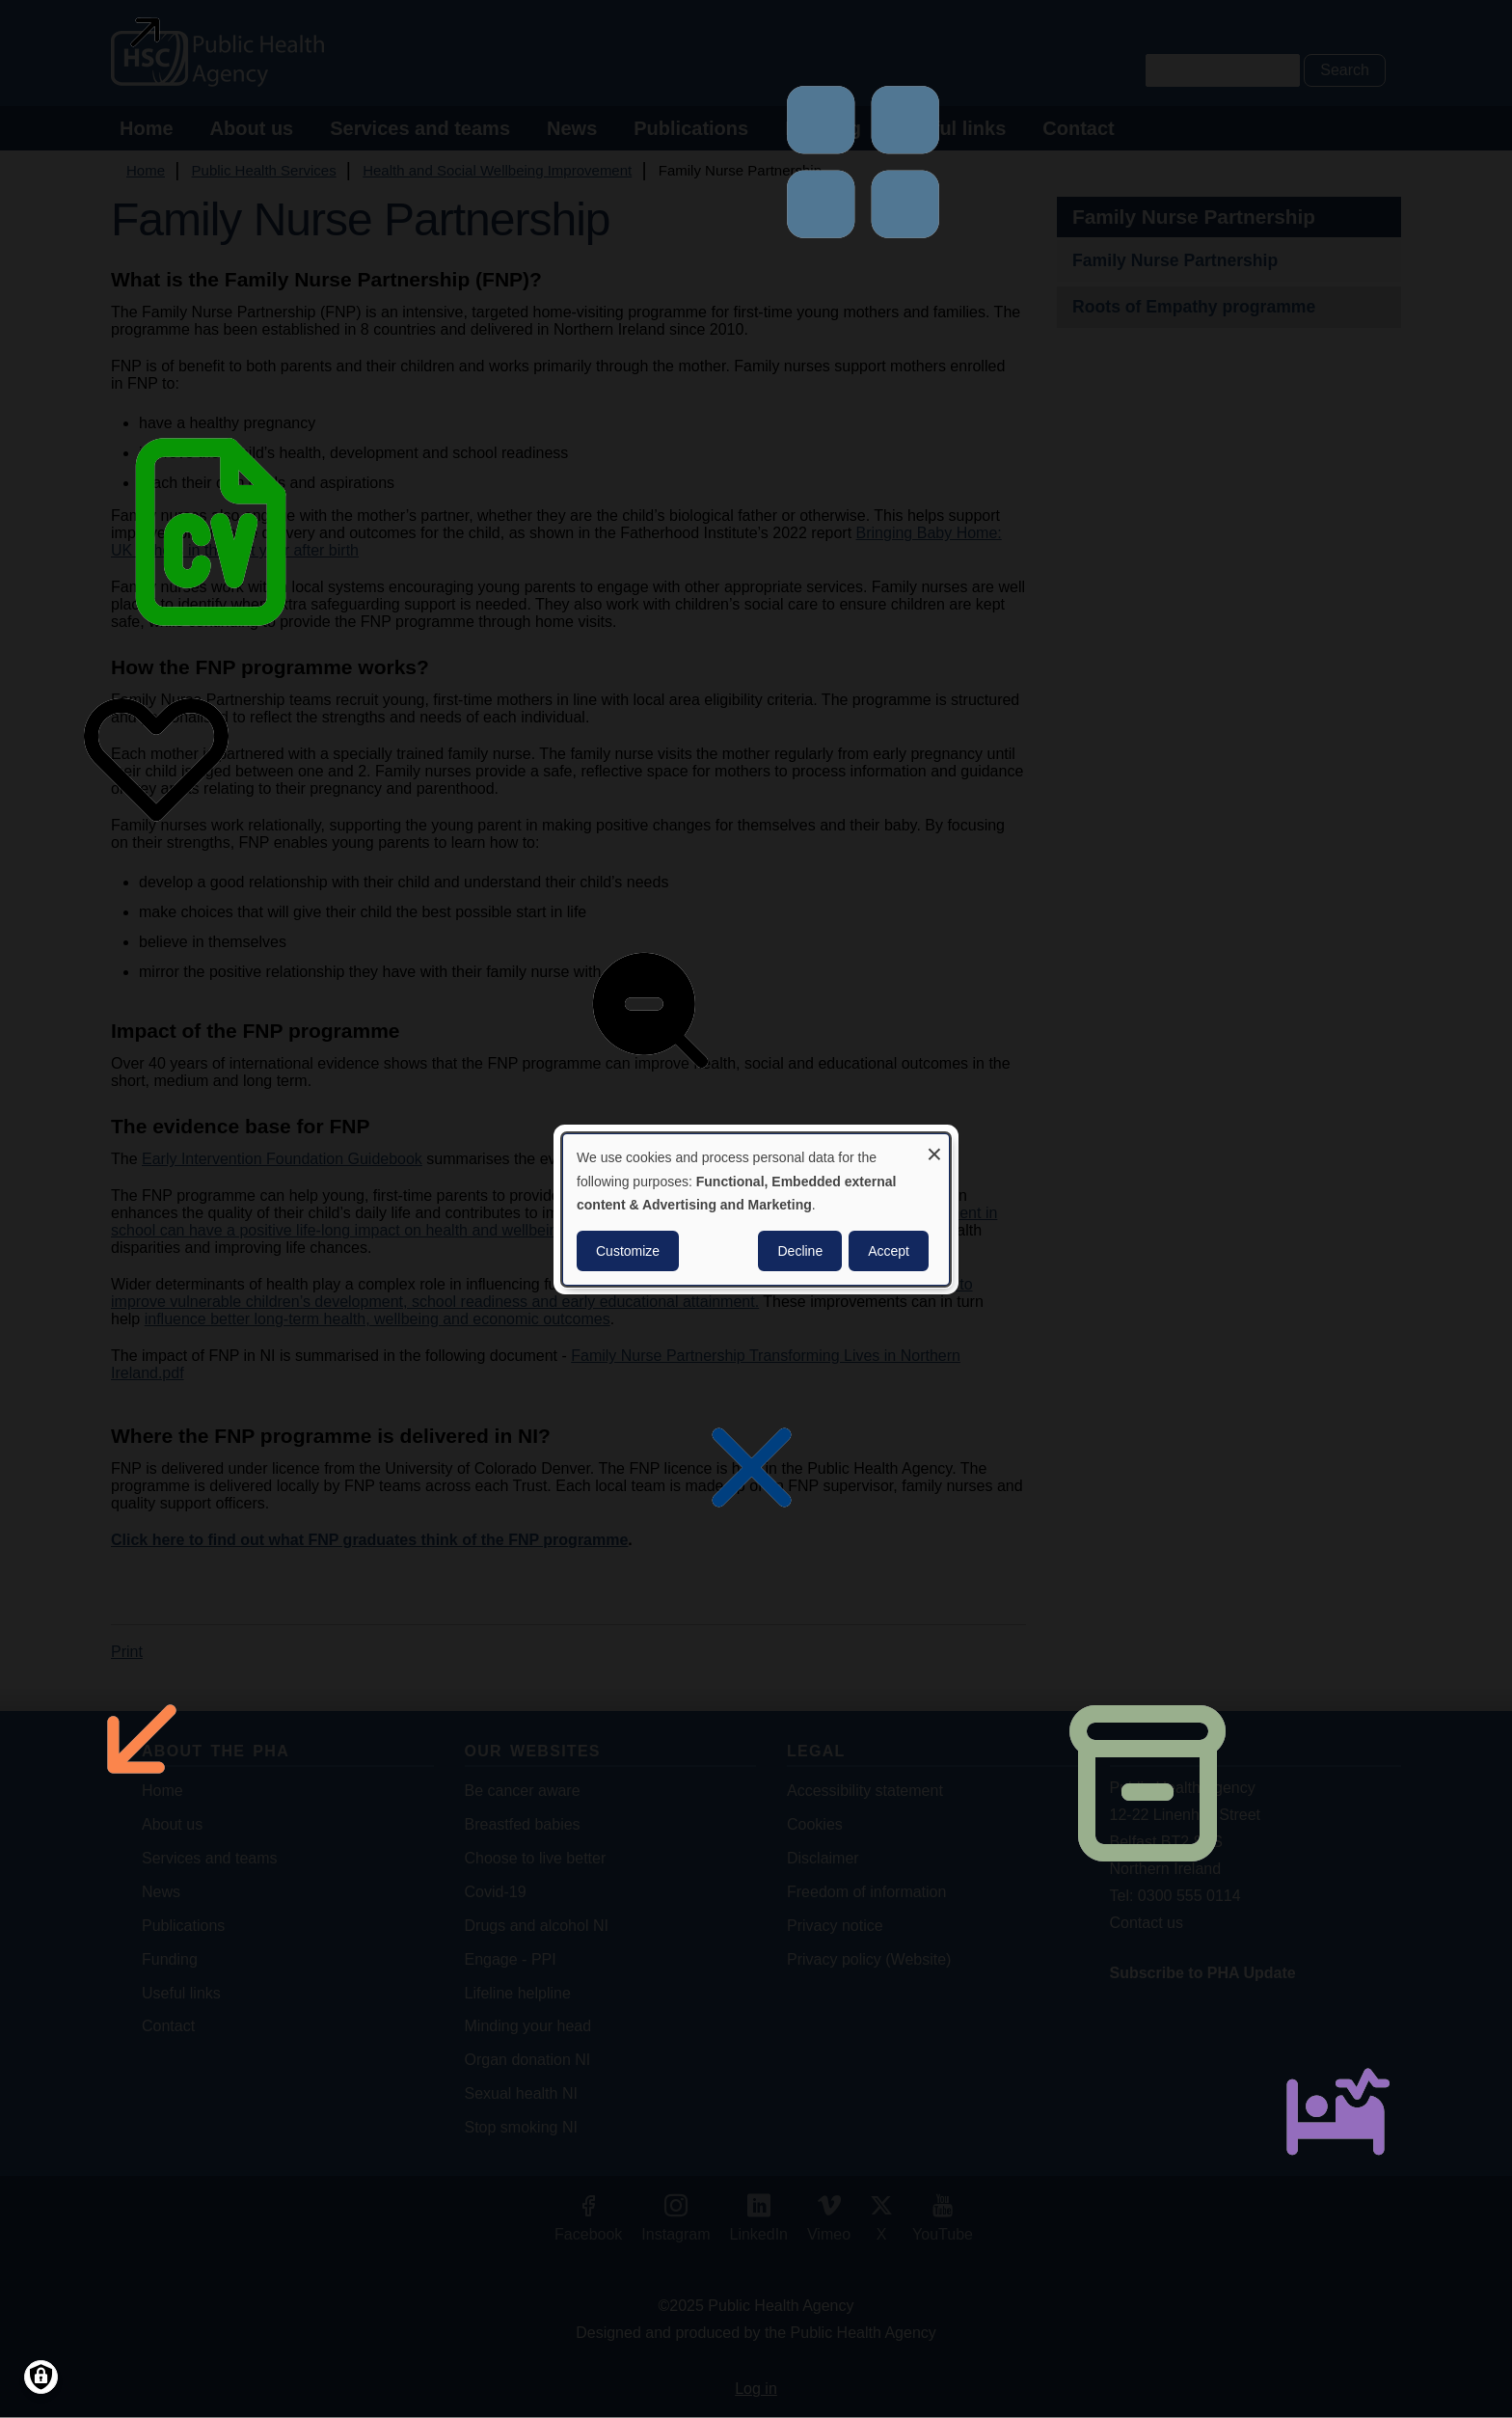 This screenshot has height=2418, width=1512. I want to click on view or upload your resume, so click(210, 531).